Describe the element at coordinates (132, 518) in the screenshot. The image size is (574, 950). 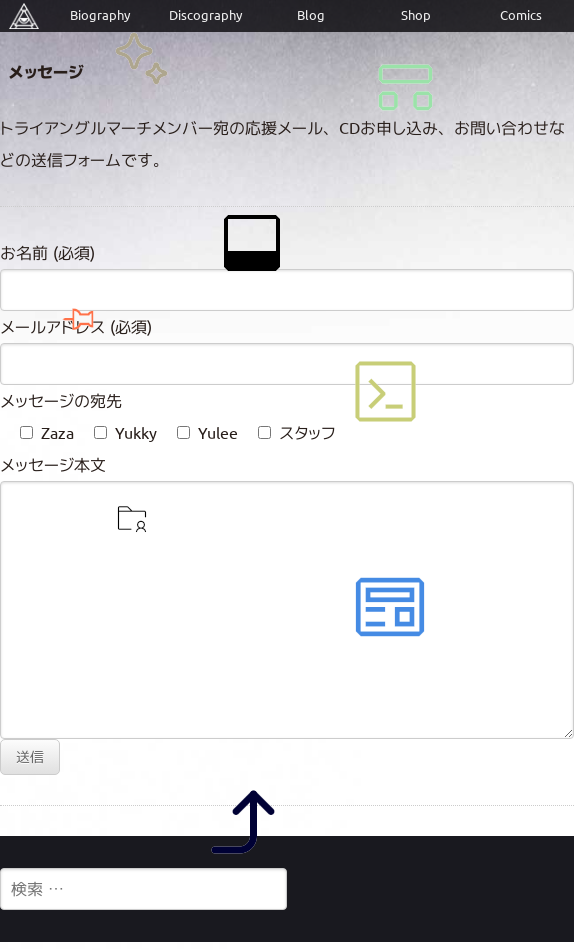
I see `access user-specific files or documents` at that location.